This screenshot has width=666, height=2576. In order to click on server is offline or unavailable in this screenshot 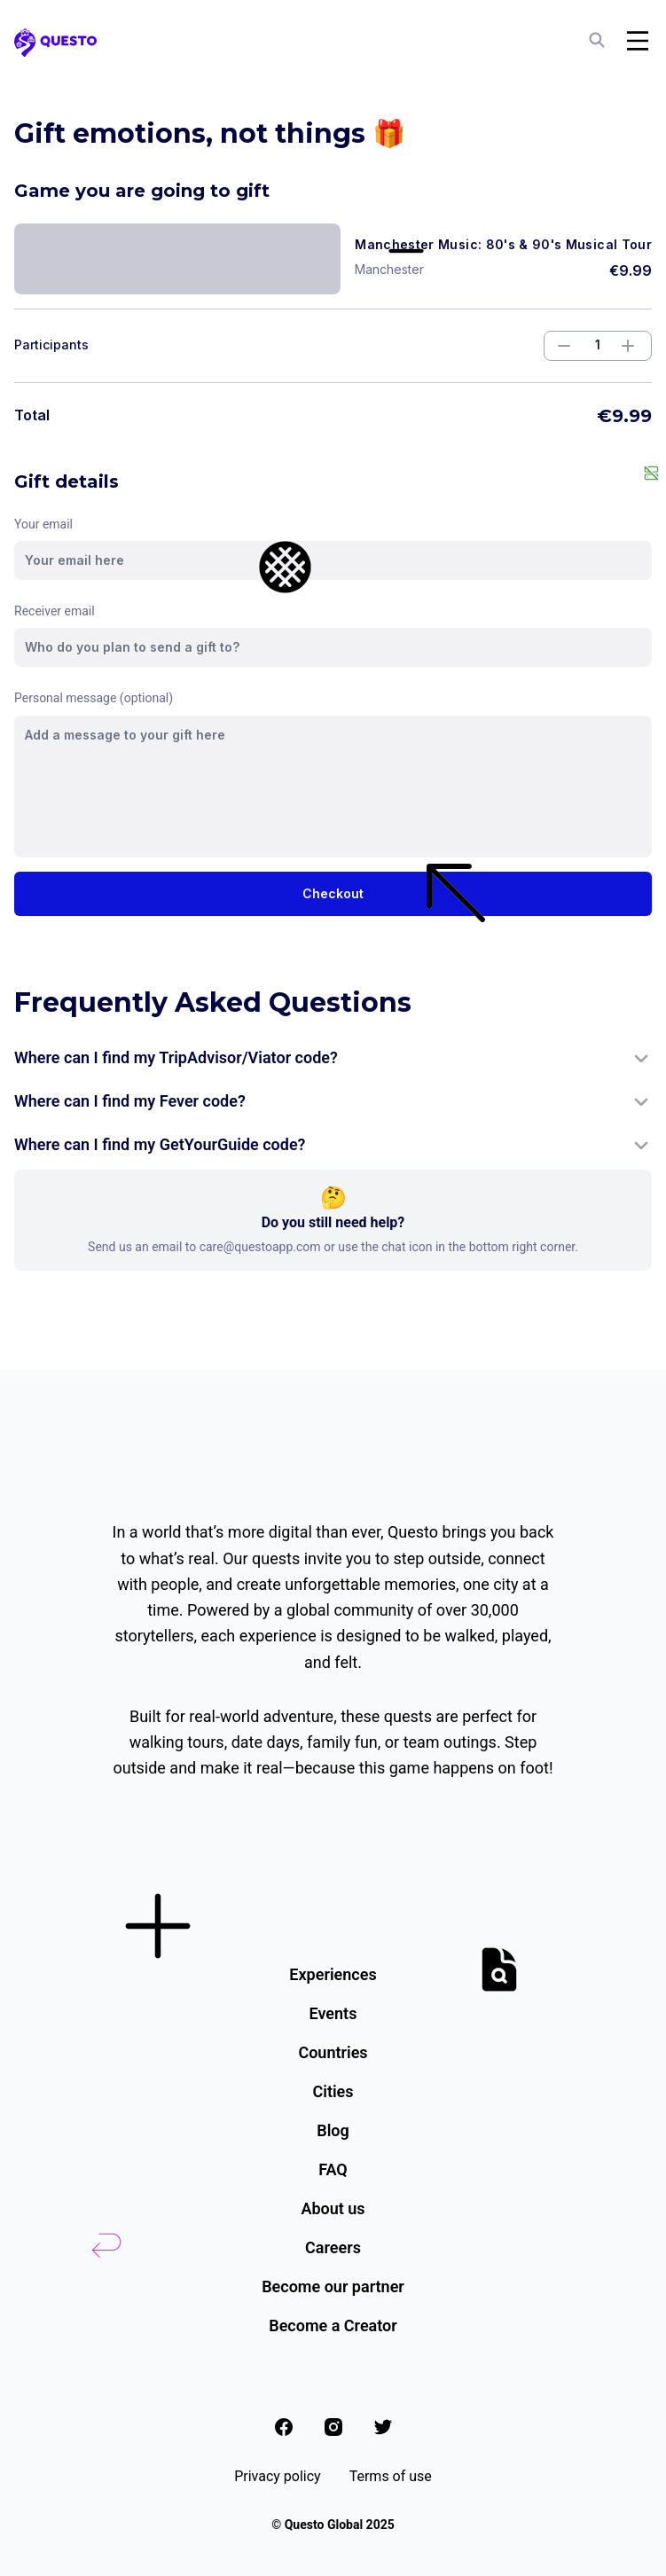, I will do `click(651, 473)`.